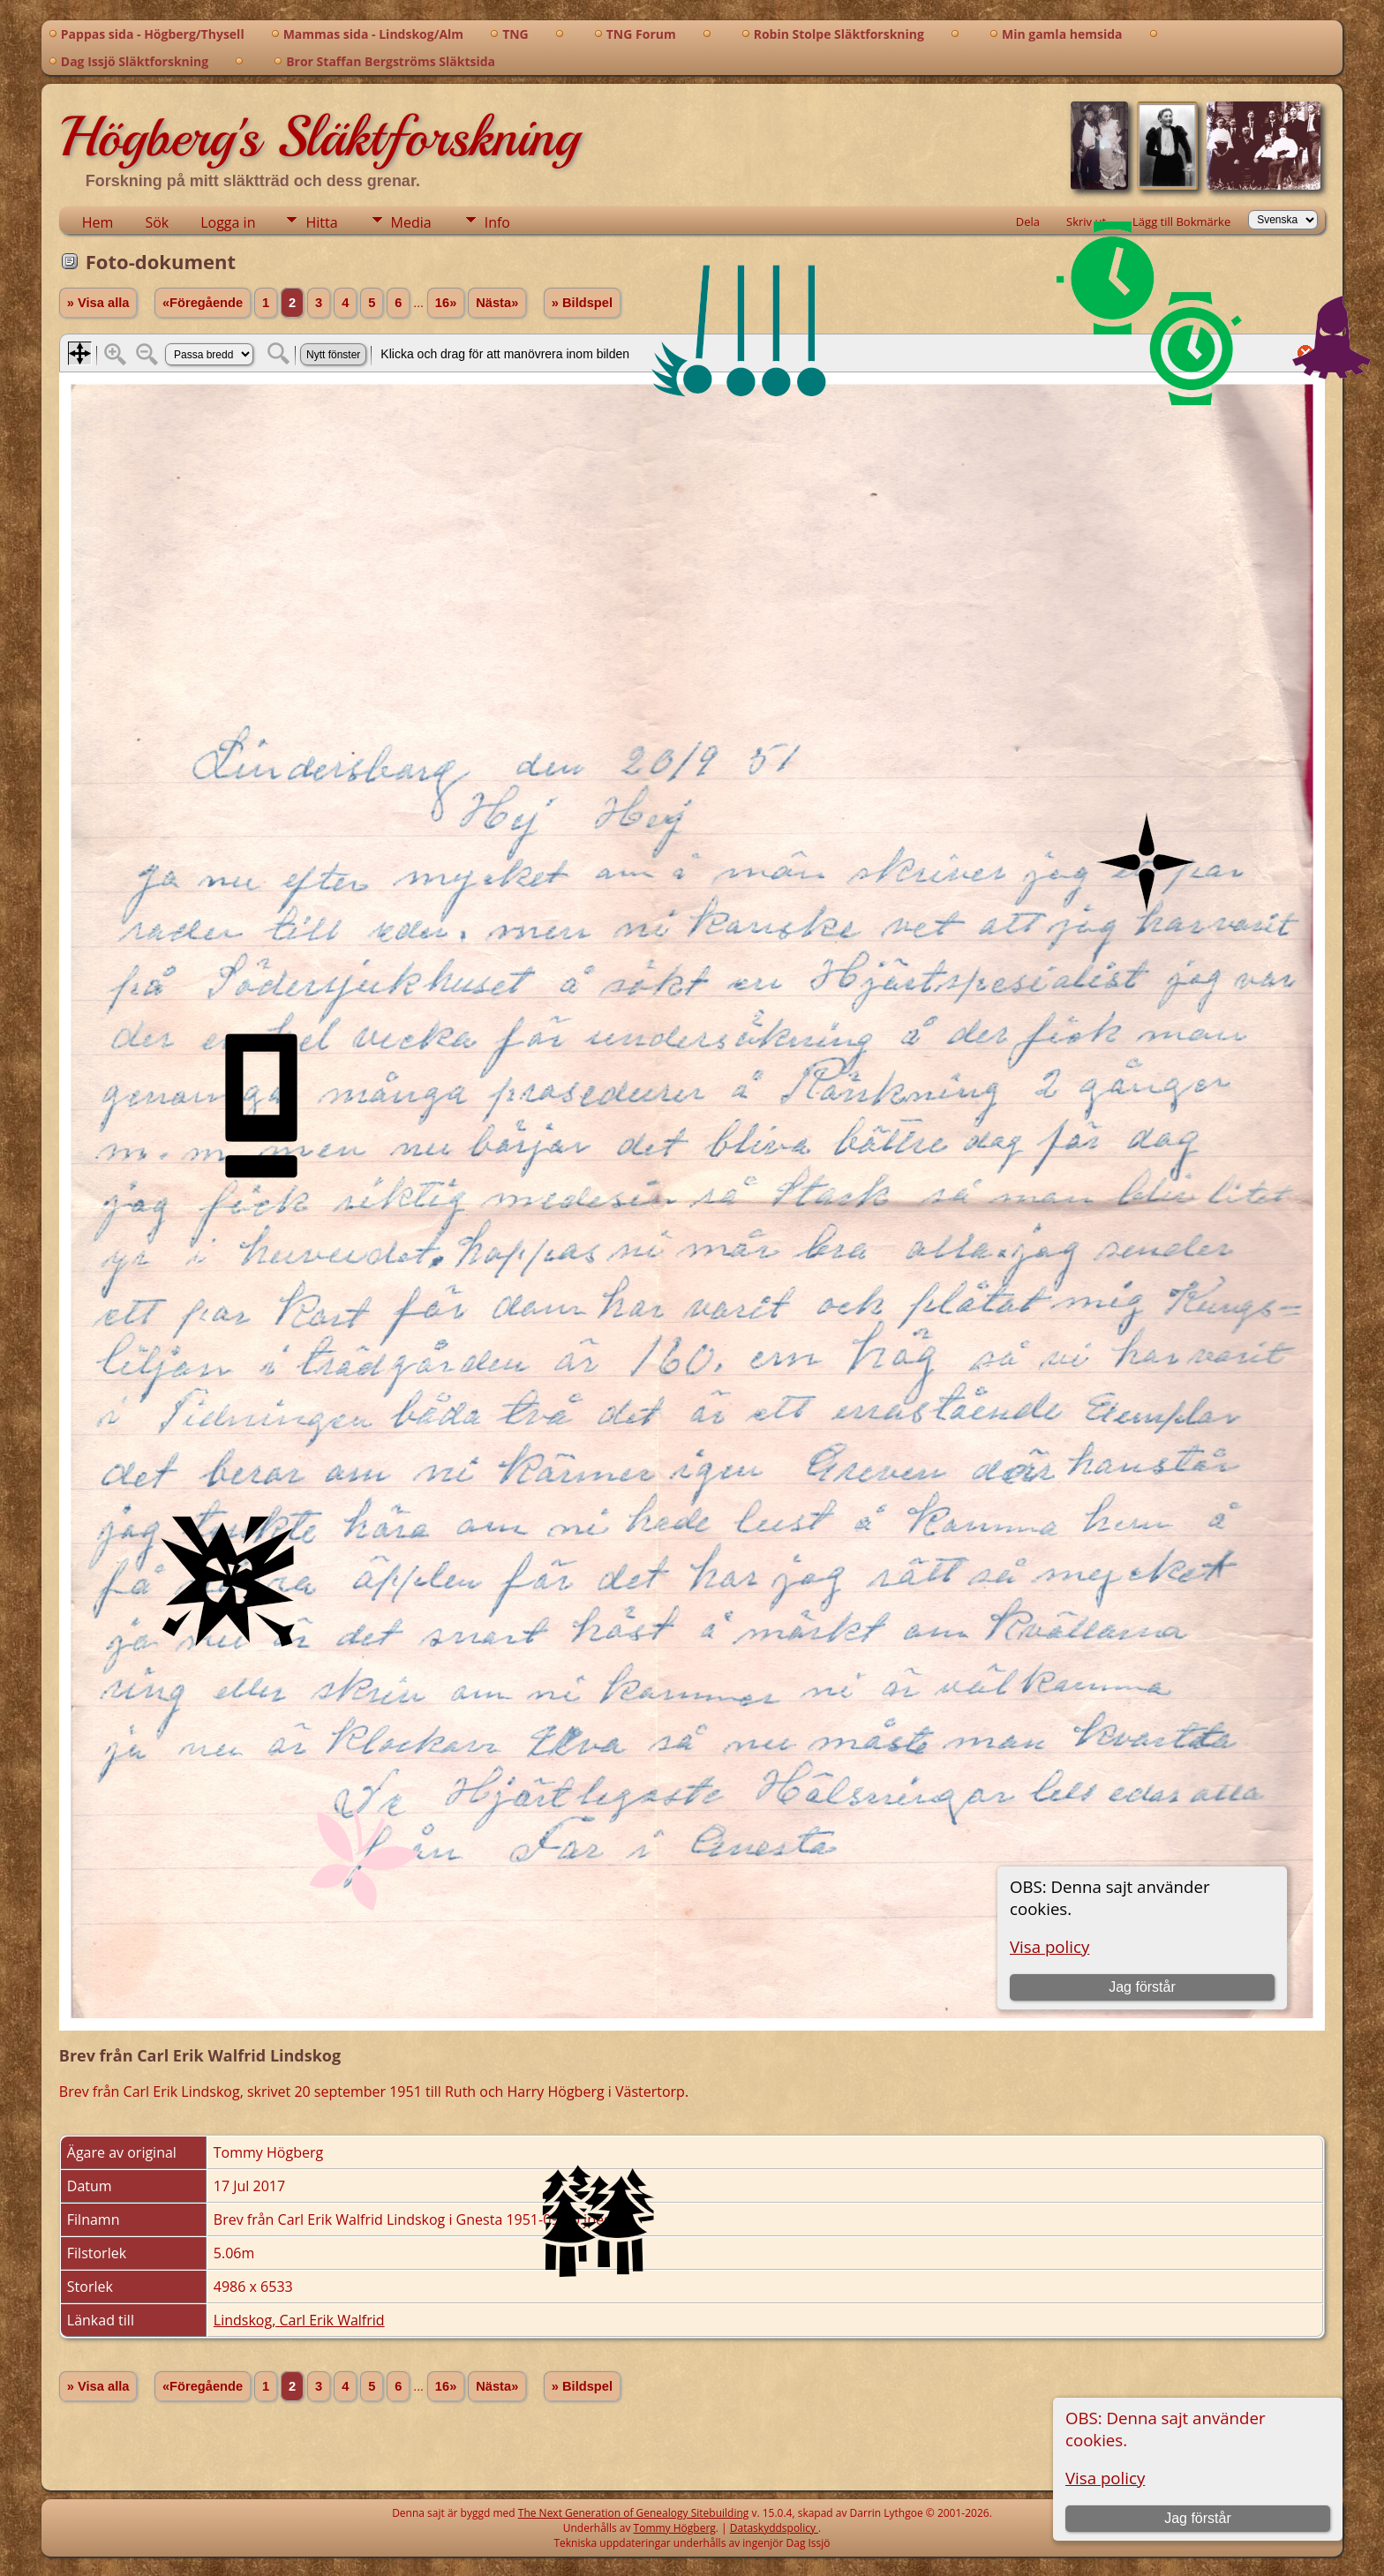 This screenshot has height=2576, width=1384. I want to click on select shotgun weapon, so click(261, 1106).